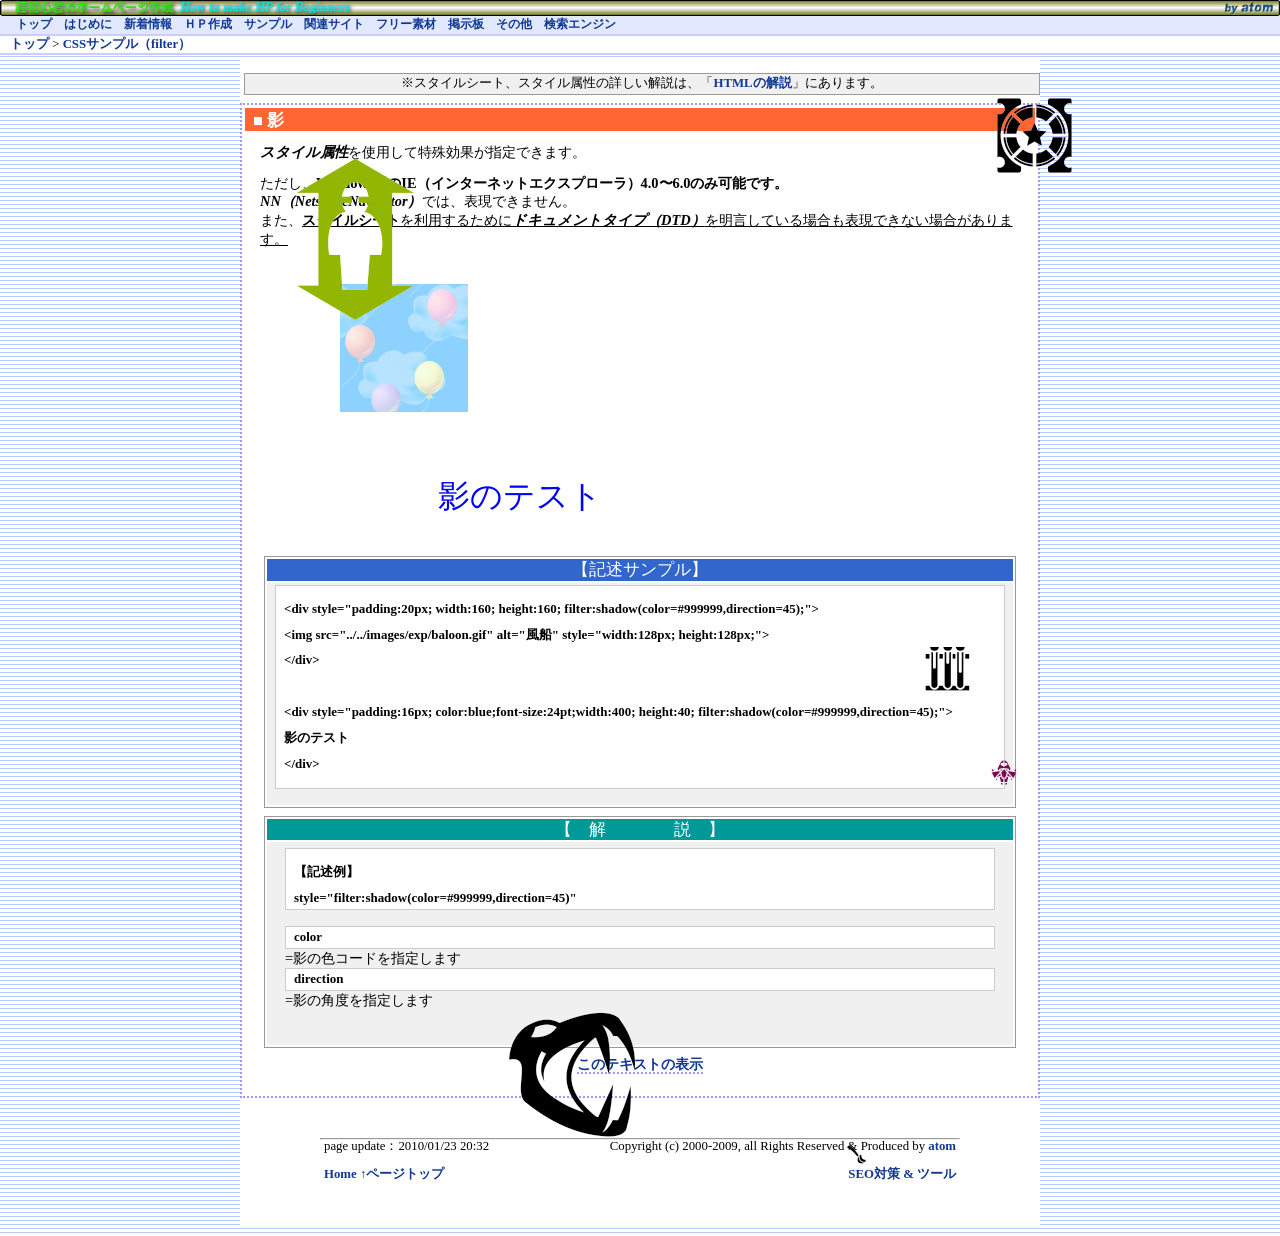 The image size is (1280, 1236). What do you see at coordinates (354, 237) in the screenshot?
I see `elevator or lift access point` at bounding box center [354, 237].